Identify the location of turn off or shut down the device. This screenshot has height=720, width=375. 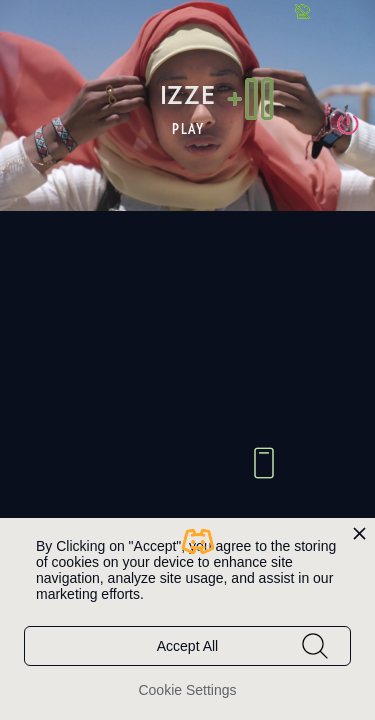
(348, 124).